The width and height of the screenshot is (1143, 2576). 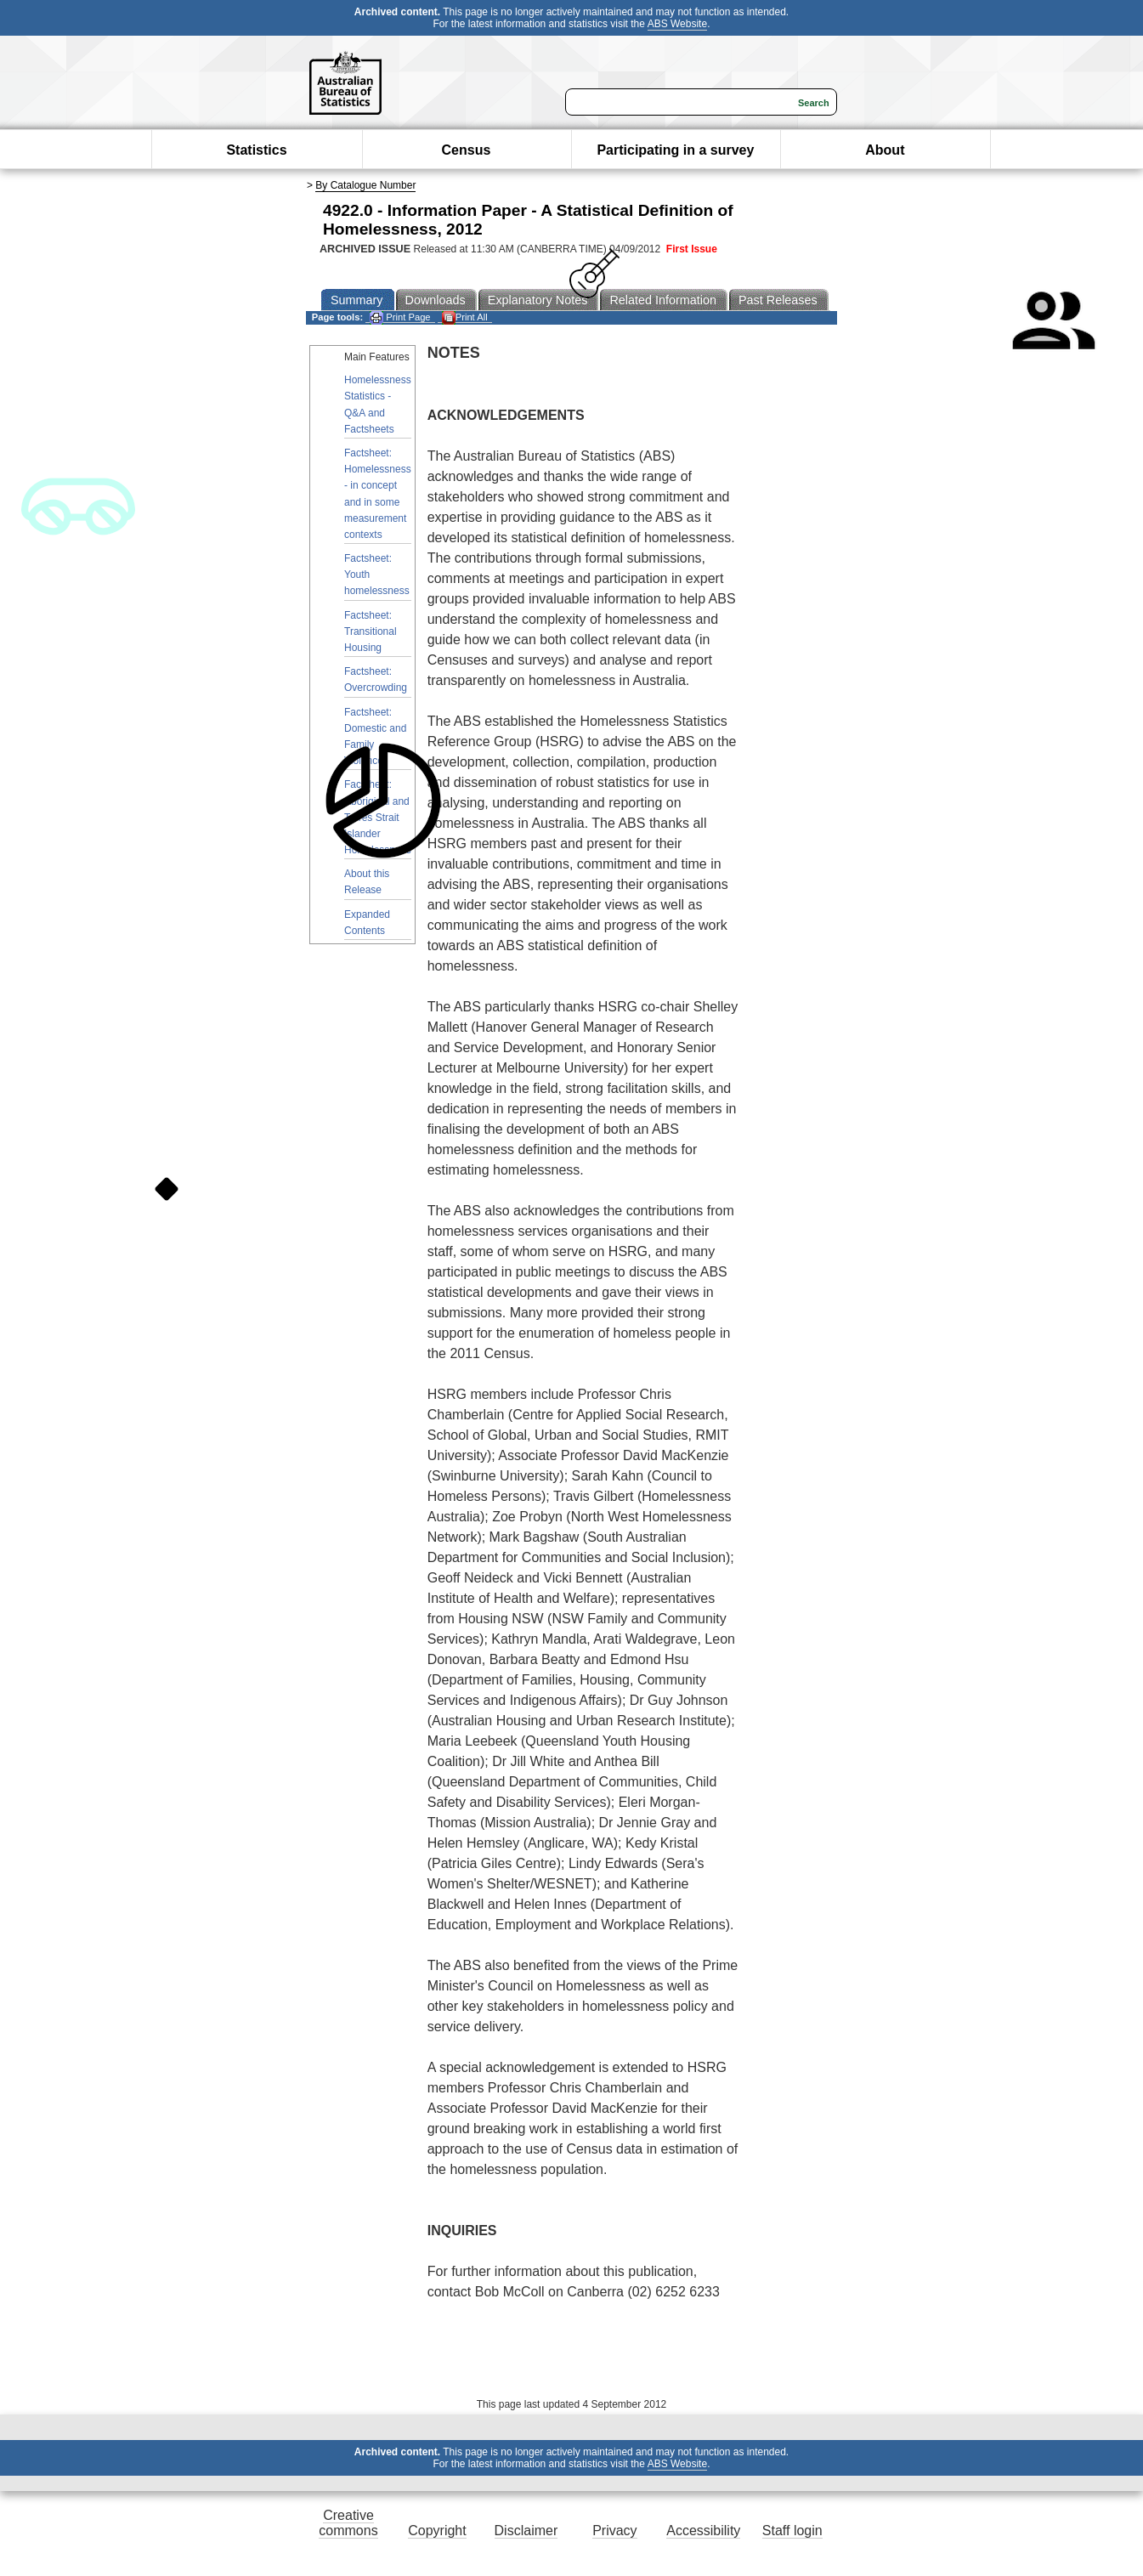 What do you see at coordinates (594, 274) in the screenshot?
I see `access music or audio content` at bounding box center [594, 274].